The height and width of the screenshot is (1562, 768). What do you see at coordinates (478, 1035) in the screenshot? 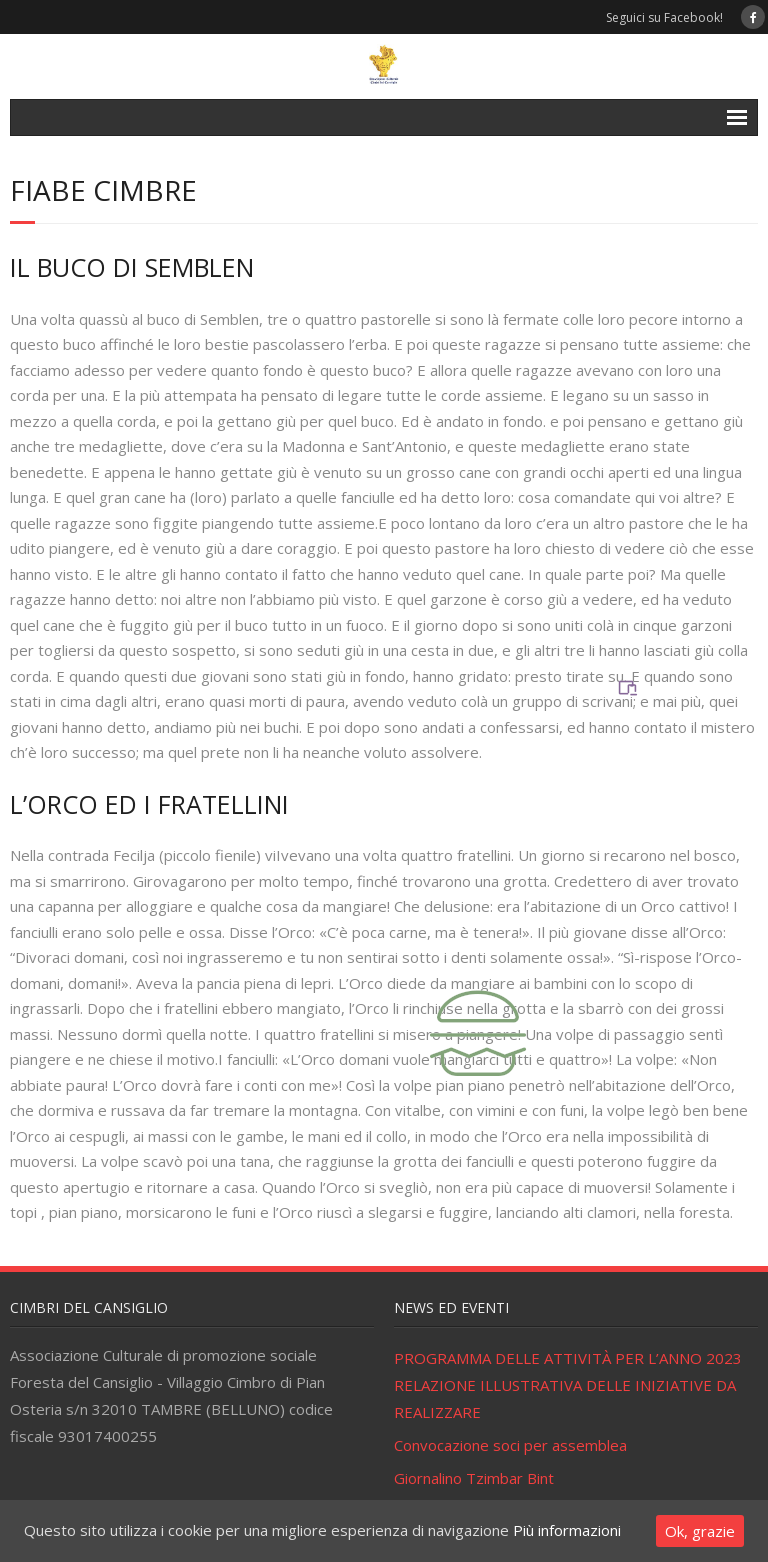
I see `open navigation menu` at bounding box center [478, 1035].